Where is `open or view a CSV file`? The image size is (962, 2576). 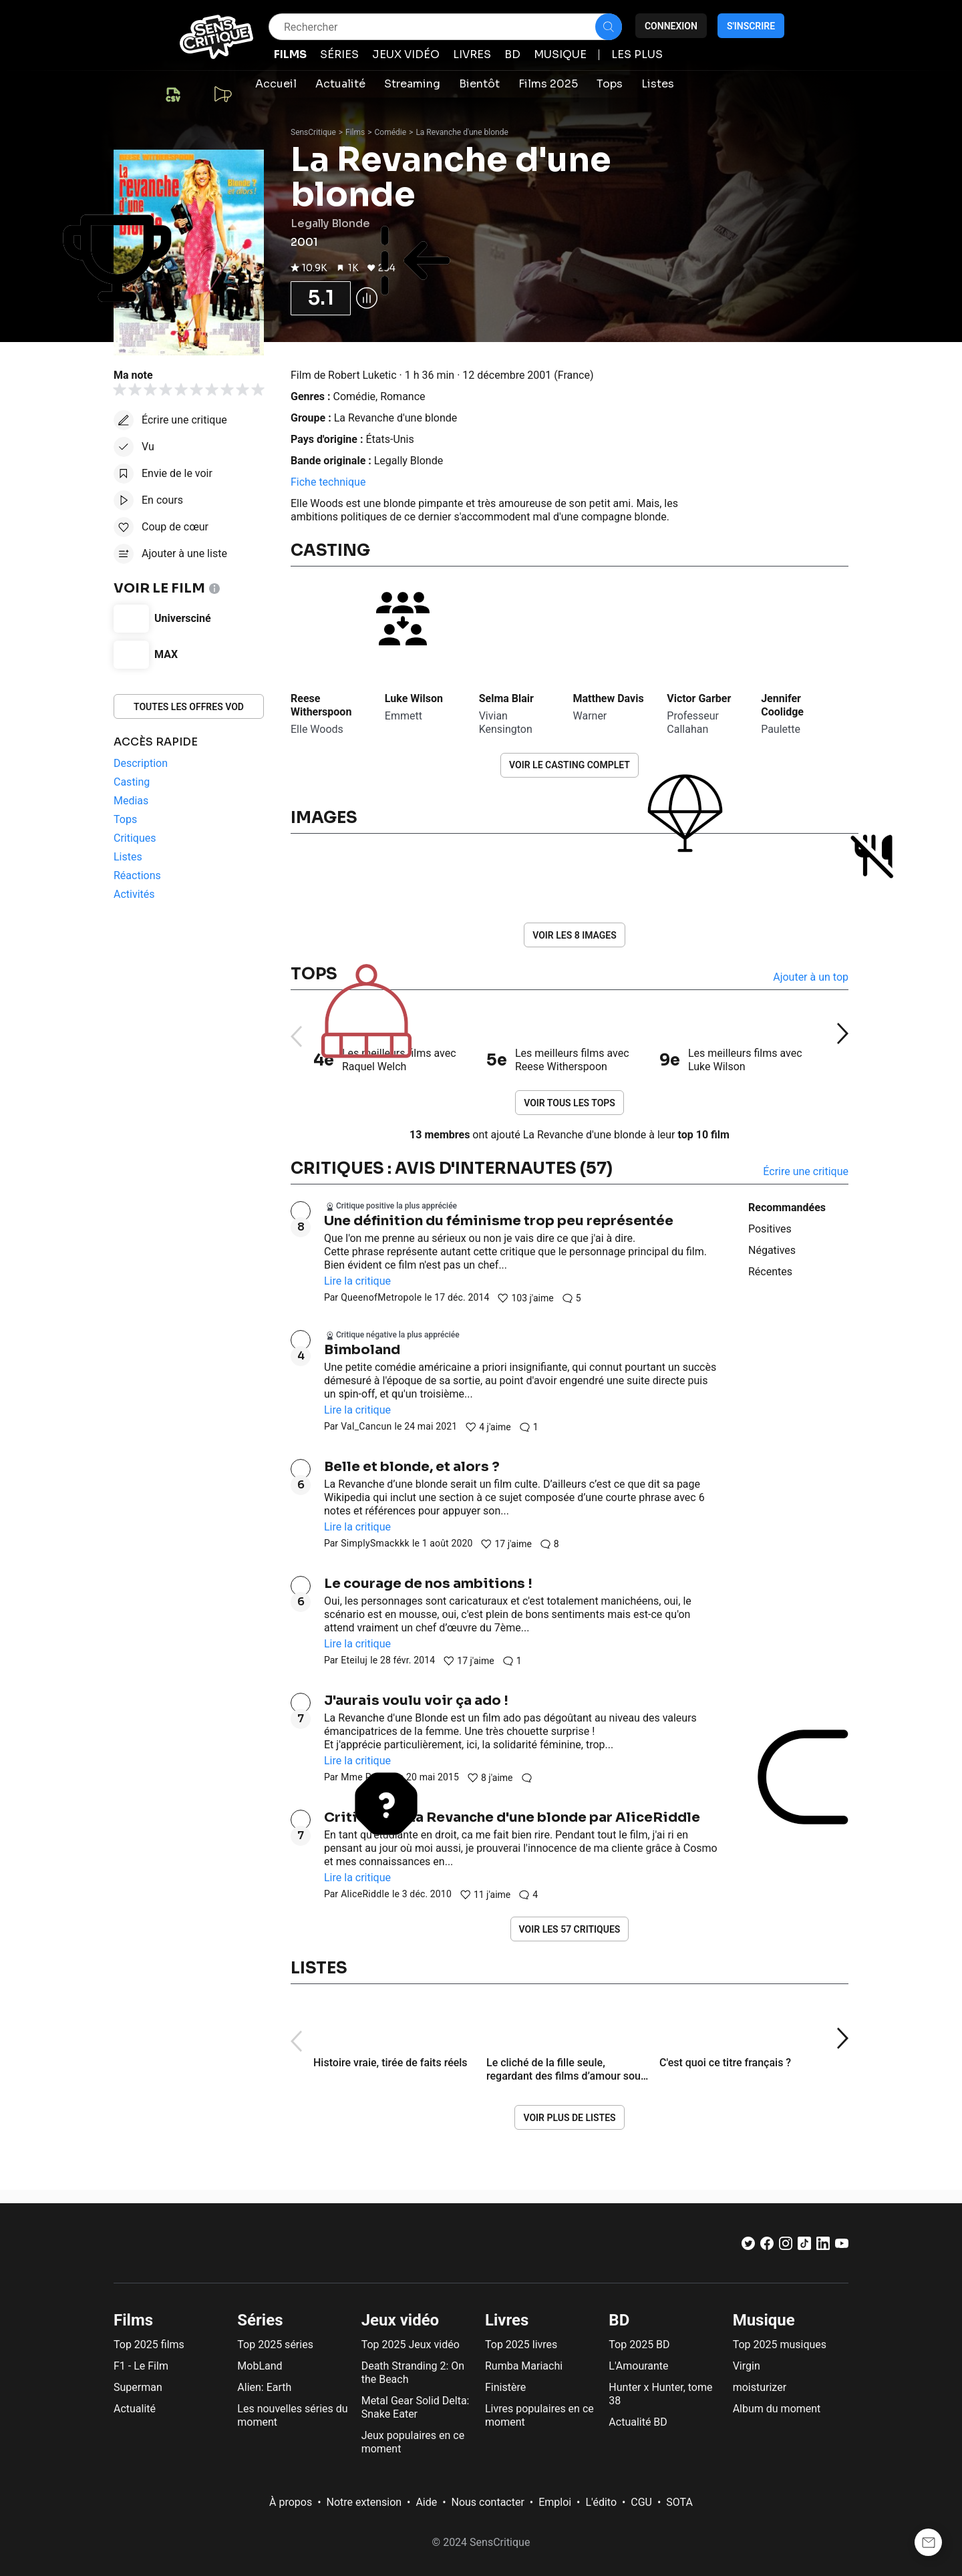
open or view a CSV file is located at coordinates (173, 95).